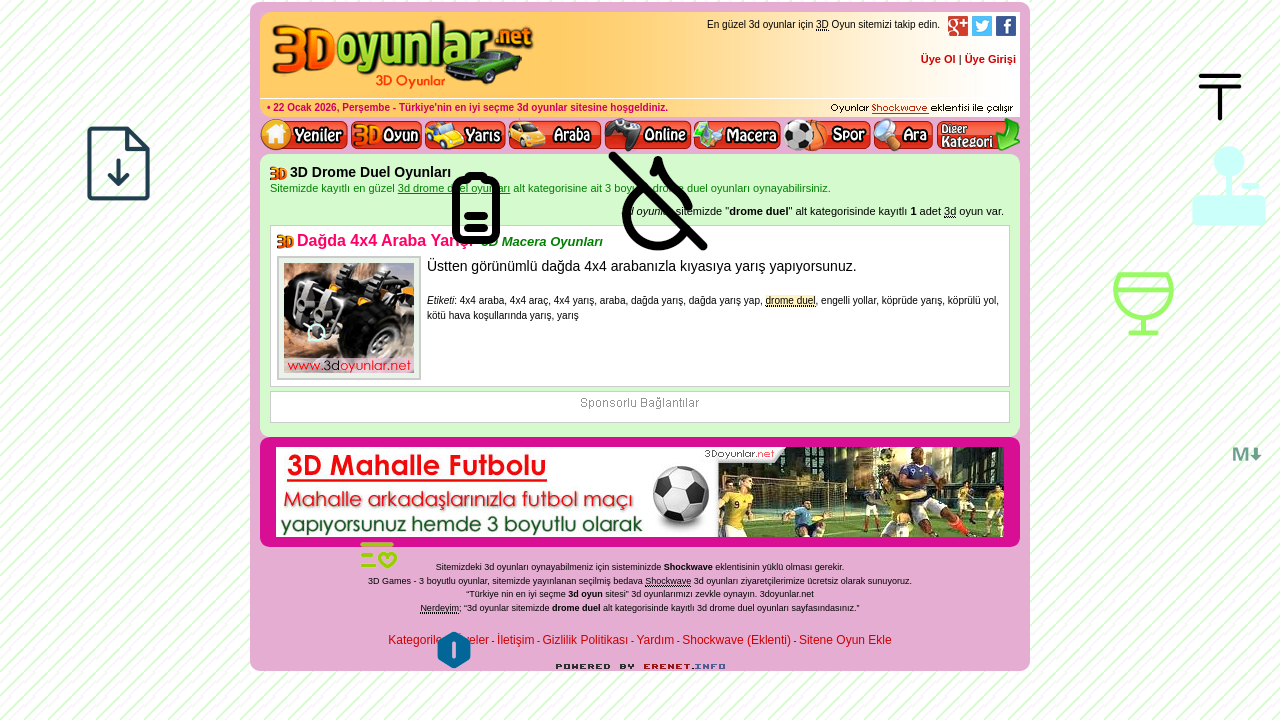 The width and height of the screenshot is (1280, 720). What do you see at coordinates (1220, 95) in the screenshot?
I see `display prices in kazakhstani tenge` at bounding box center [1220, 95].